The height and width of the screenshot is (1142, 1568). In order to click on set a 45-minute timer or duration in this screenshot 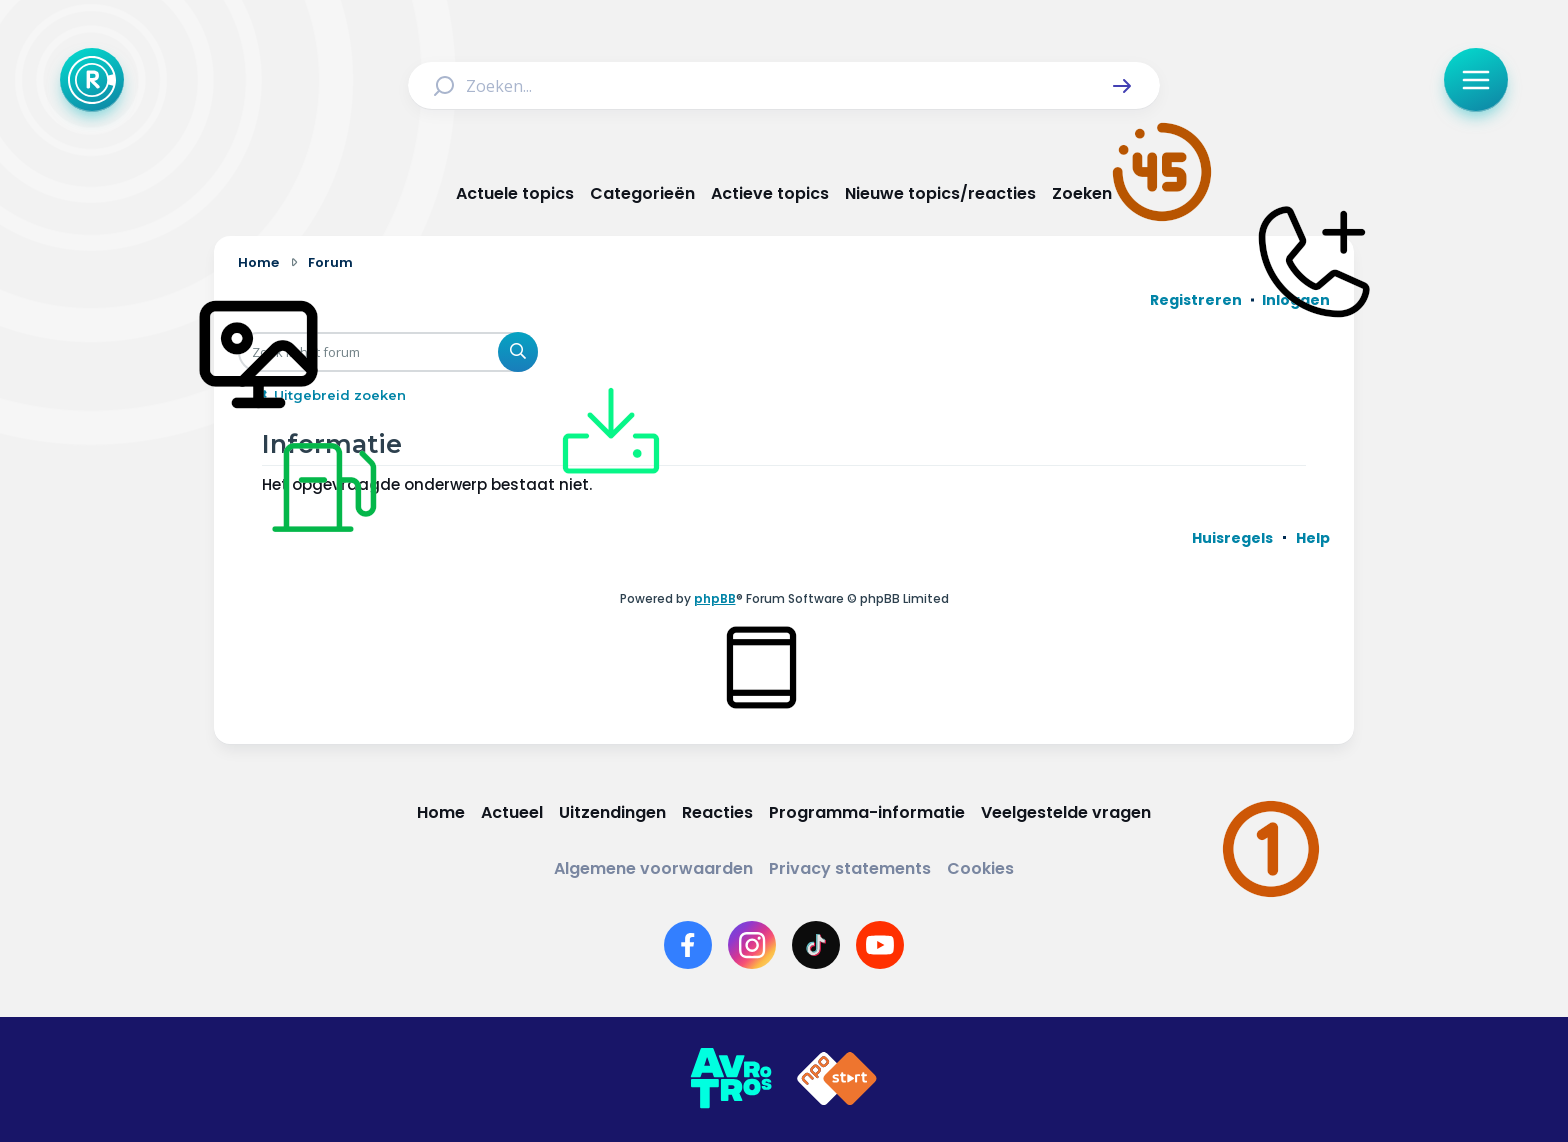, I will do `click(1162, 172)`.